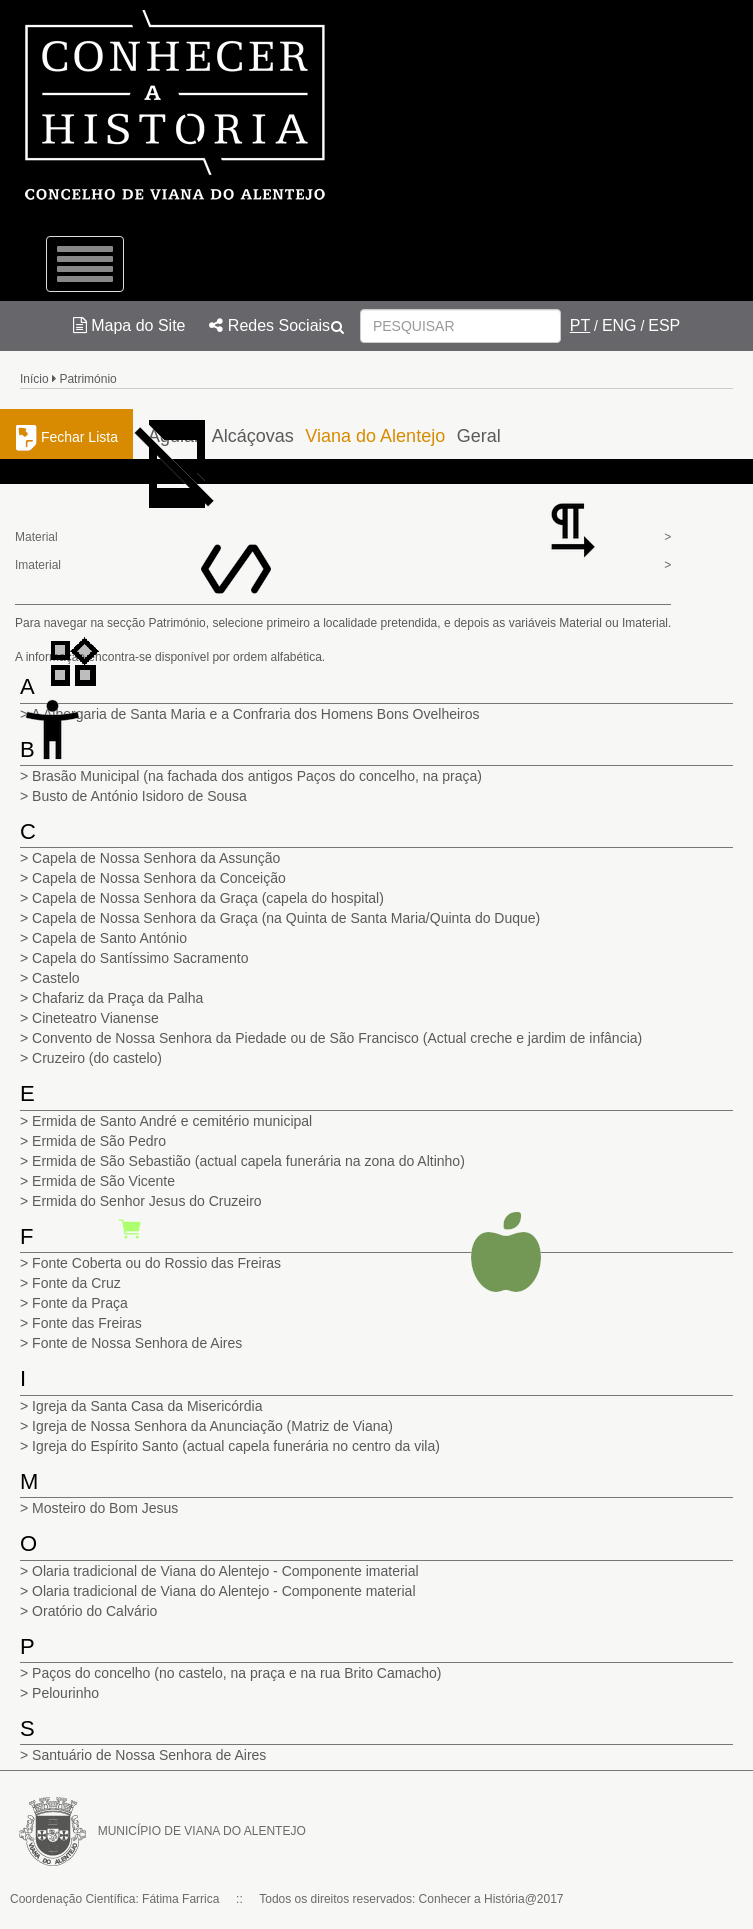 The width and height of the screenshot is (753, 1929). Describe the element at coordinates (177, 464) in the screenshot. I see `no cell phone signal available` at that location.